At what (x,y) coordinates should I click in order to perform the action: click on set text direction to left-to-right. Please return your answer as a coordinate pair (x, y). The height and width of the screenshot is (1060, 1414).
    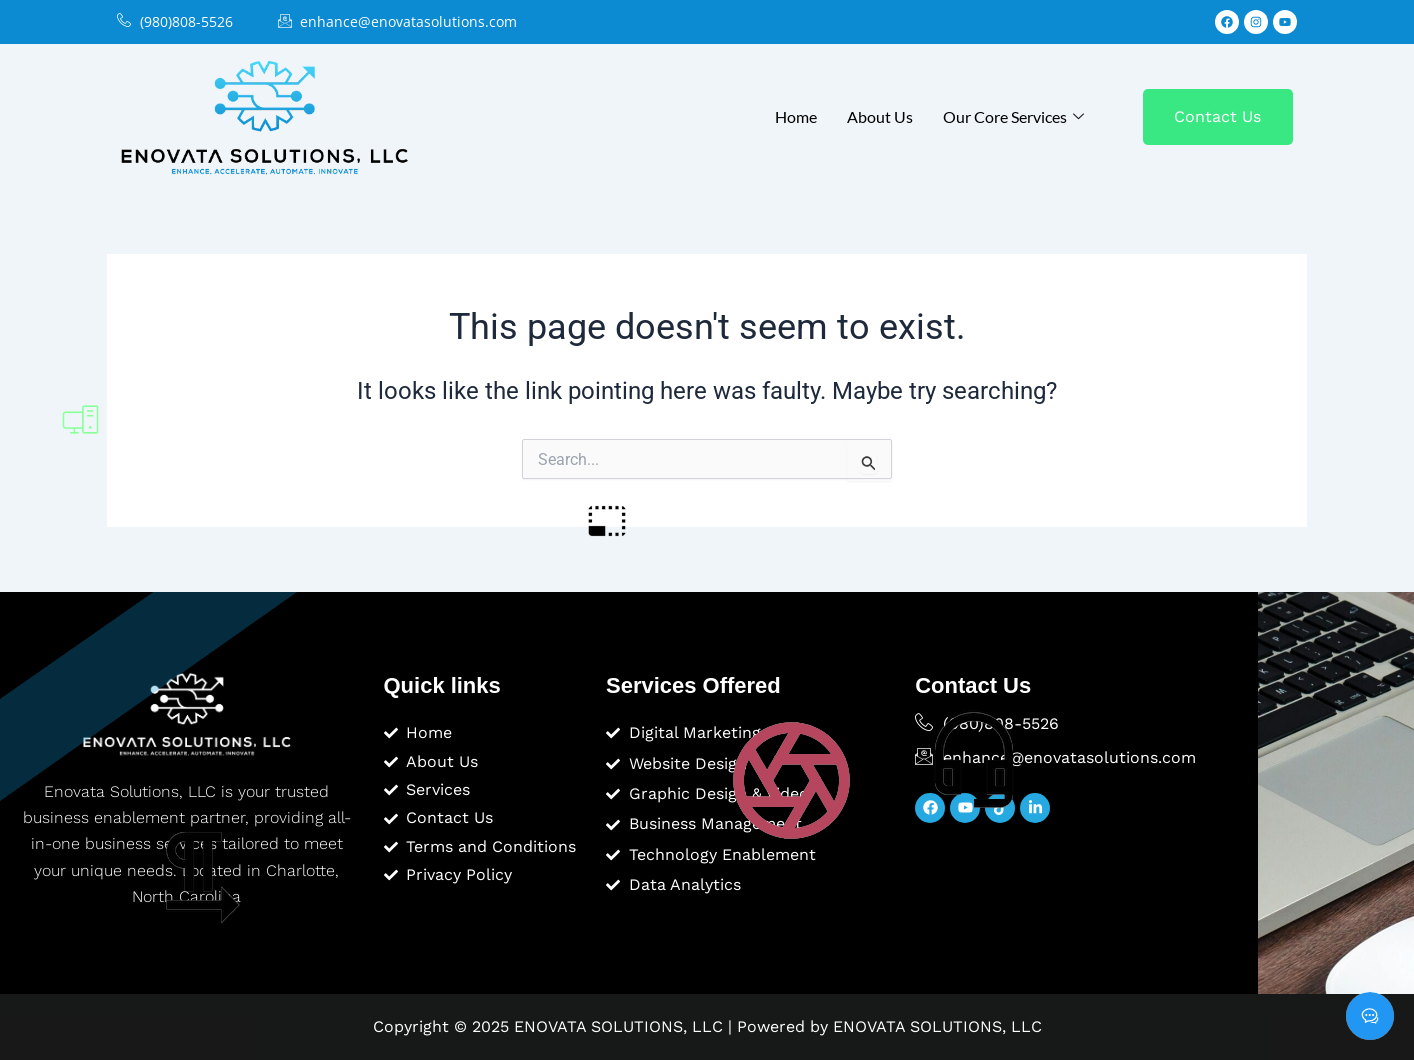
    Looking at the image, I should click on (198, 877).